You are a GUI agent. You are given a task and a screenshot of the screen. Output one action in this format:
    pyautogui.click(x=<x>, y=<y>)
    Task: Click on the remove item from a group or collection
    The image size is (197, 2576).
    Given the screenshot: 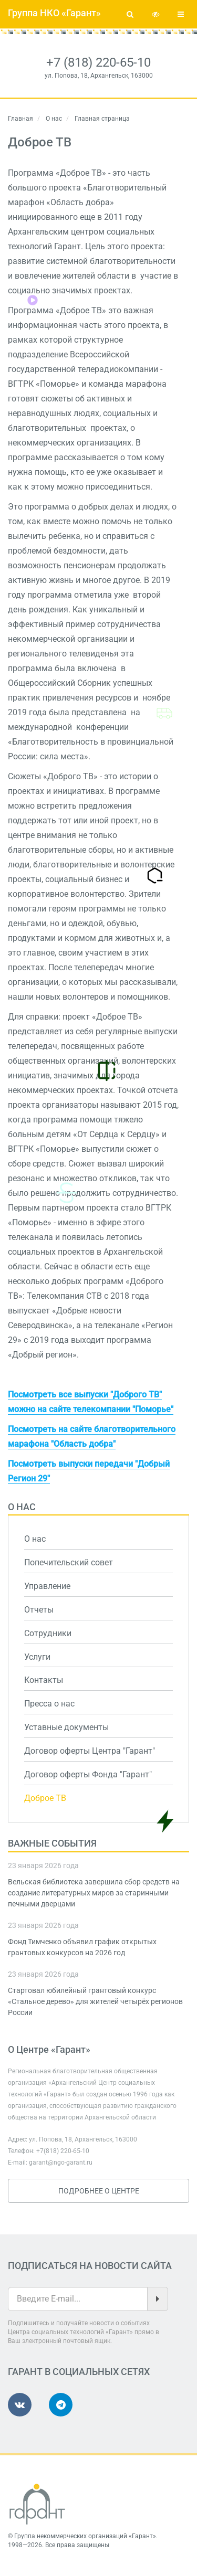 What is the action you would take?
    pyautogui.click(x=154, y=875)
    